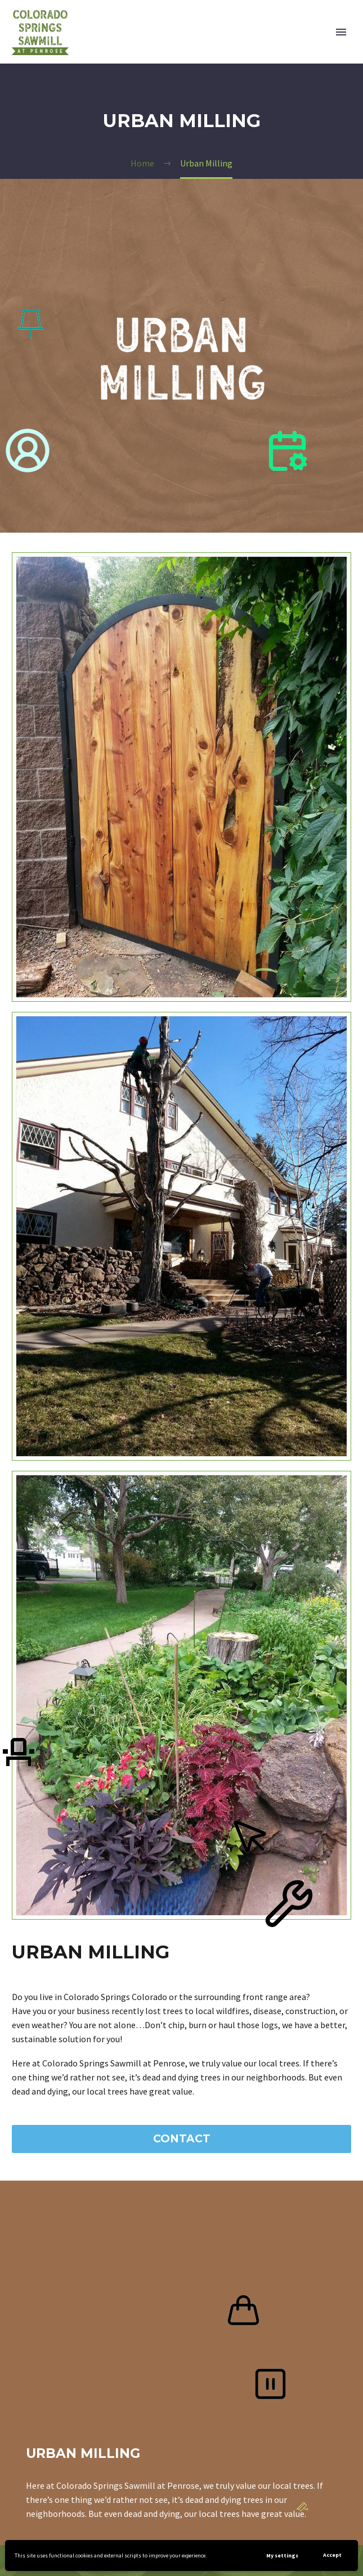  What do you see at coordinates (250, 1837) in the screenshot?
I see `cursor or pointer indicator` at bounding box center [250, 1837].